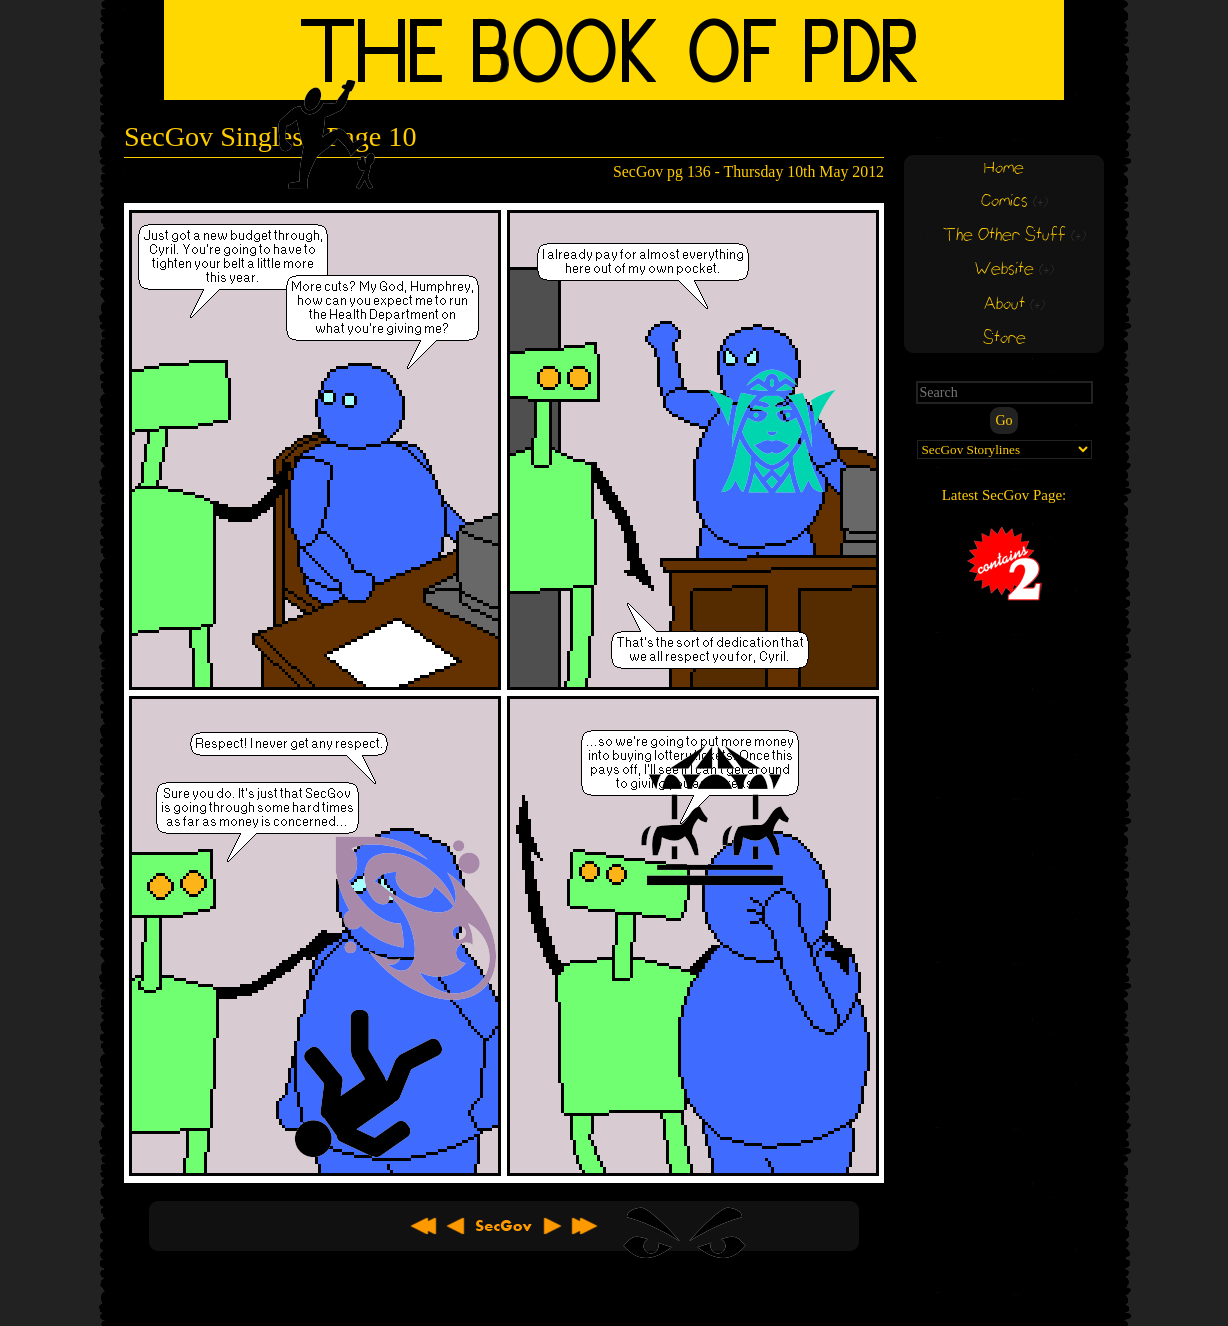  What do you see at coordinates (772, 431) in the screenshot?
I see `select female elf character` at bounding box center [772, 431].